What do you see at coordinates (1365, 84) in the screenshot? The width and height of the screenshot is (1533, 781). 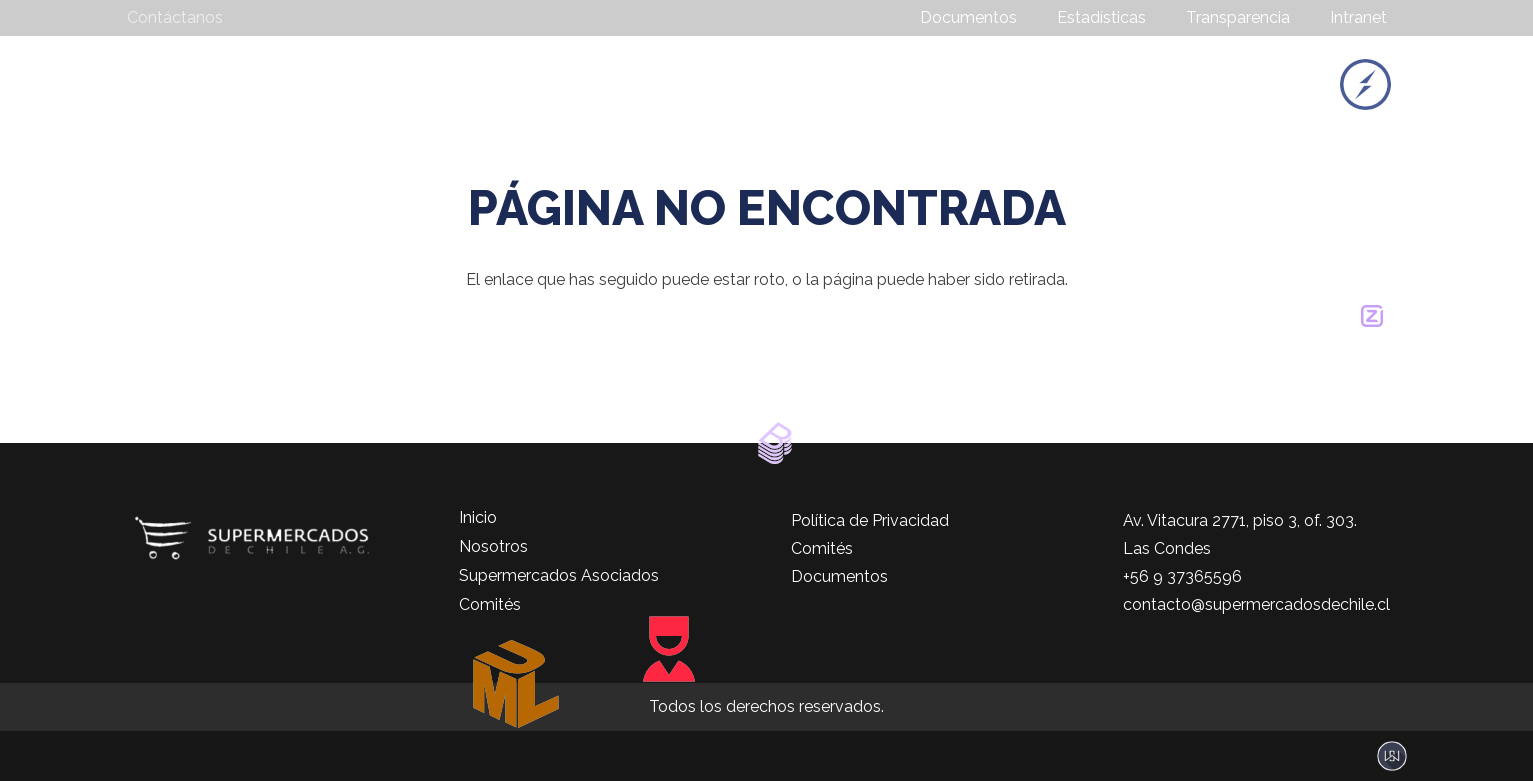 I see `socket.io branding or integration` at bounding box center [1365, 84].